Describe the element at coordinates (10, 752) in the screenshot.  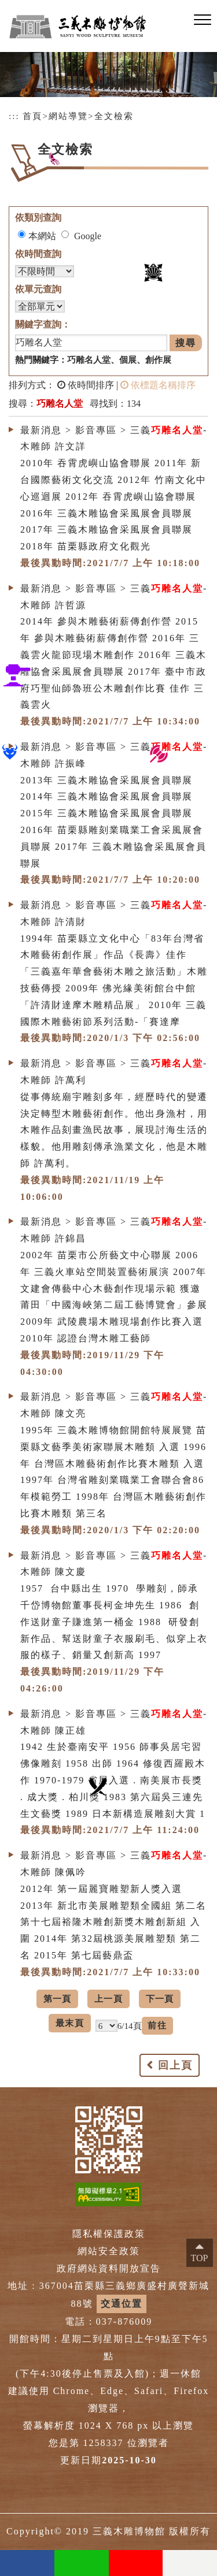
I see `indicates a villain or antagonist character with romantic themes` at that location.